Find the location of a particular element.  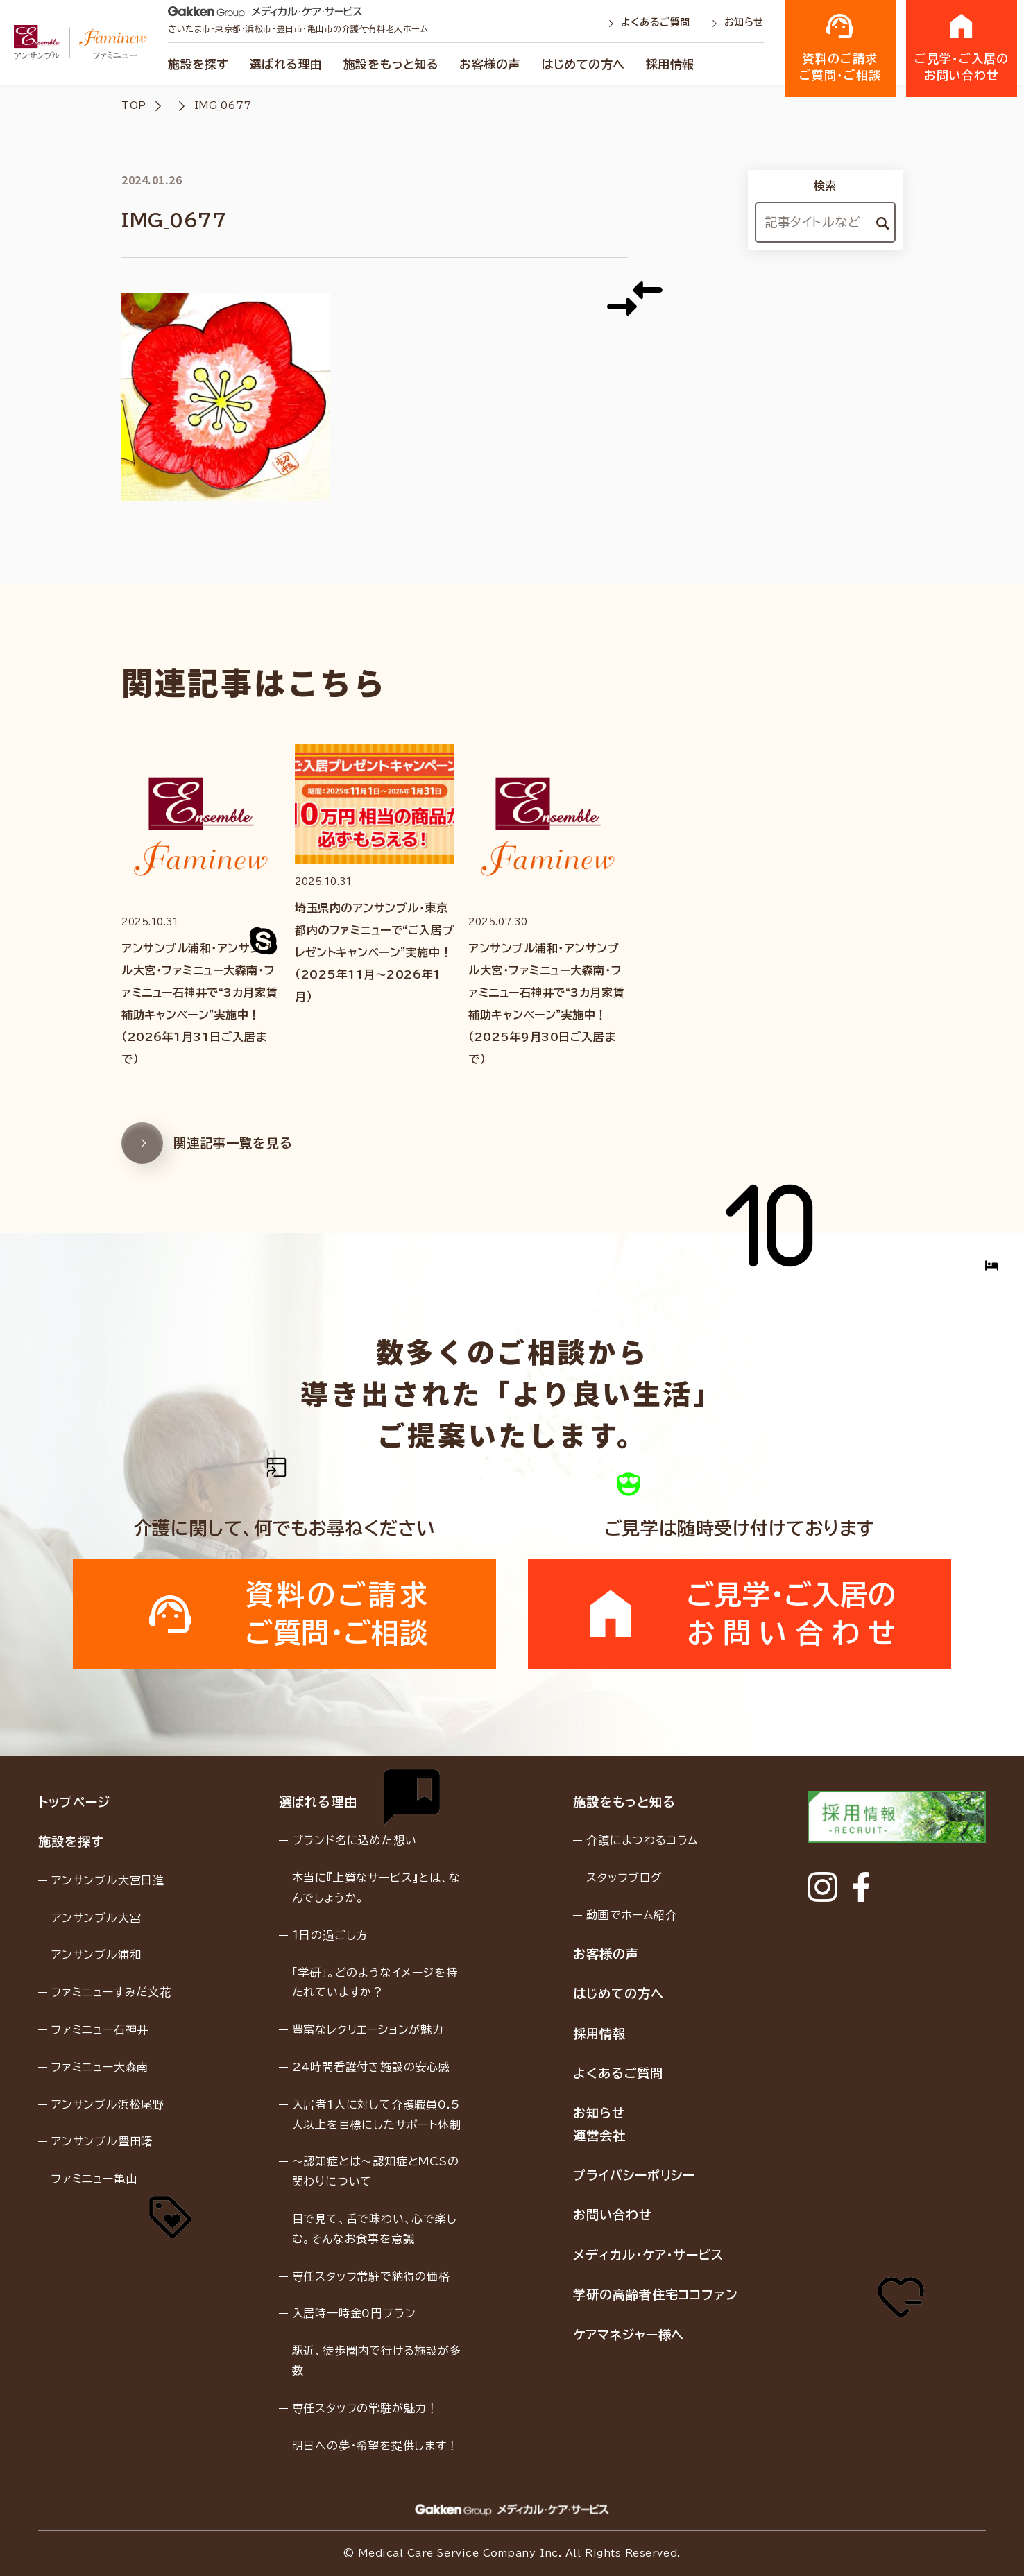

indicates item number 10 in a list or sequence is located at coordinates (771, 1226).